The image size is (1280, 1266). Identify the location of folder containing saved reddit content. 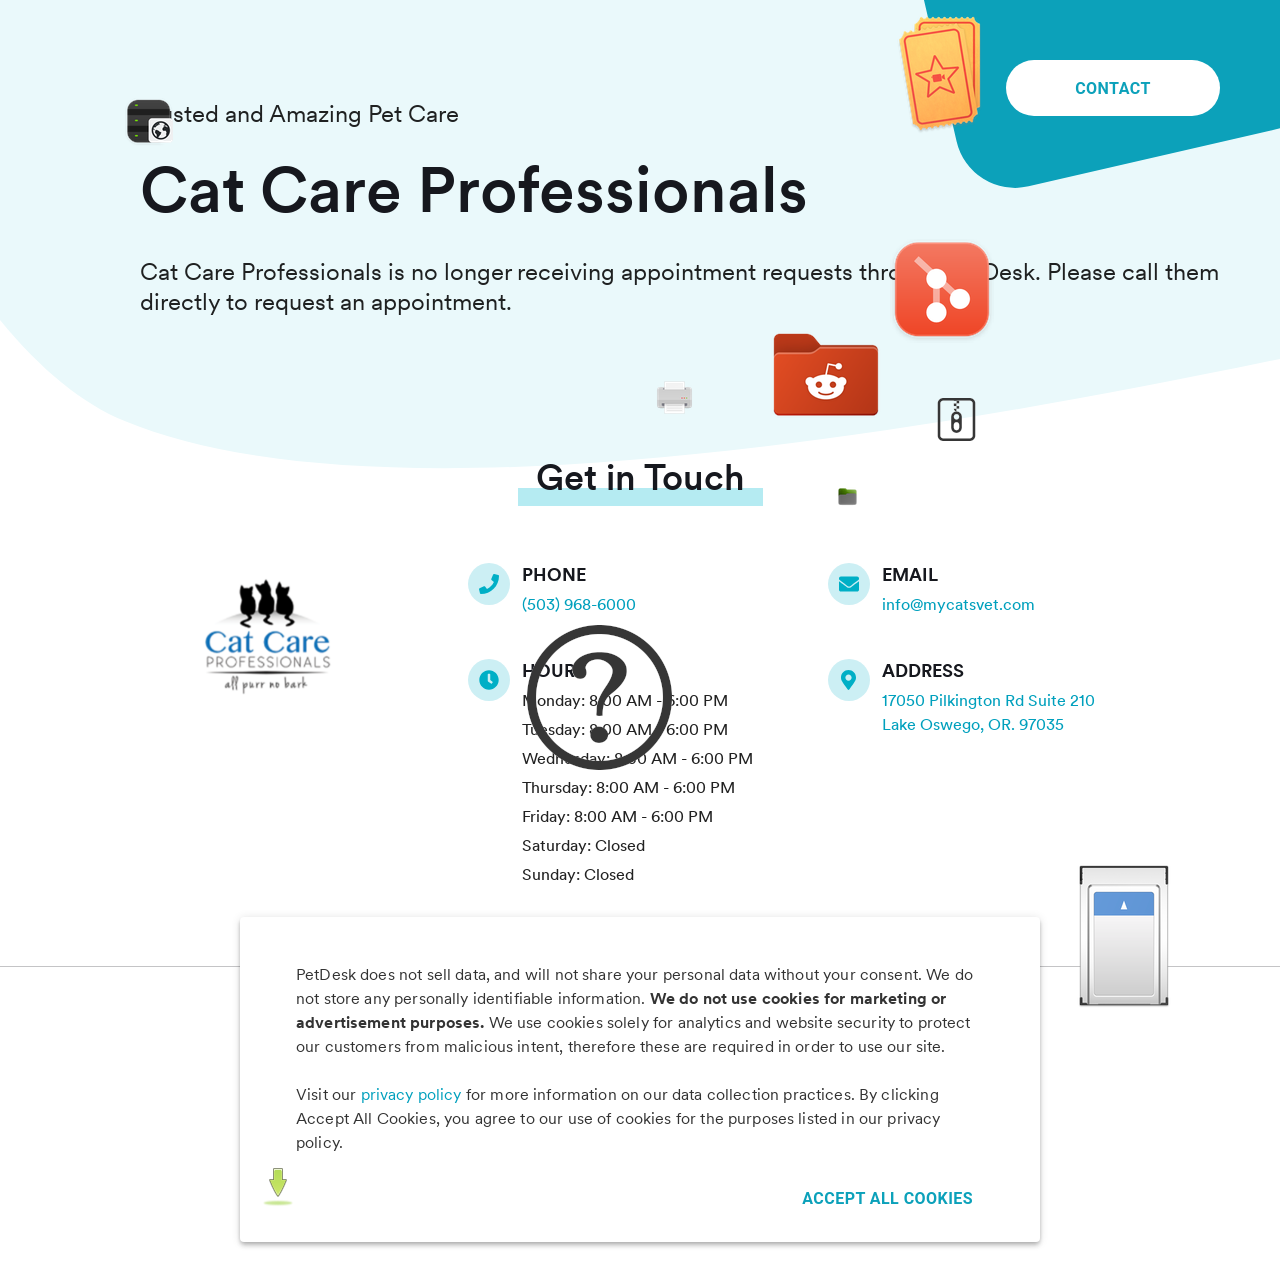
(825, 377).